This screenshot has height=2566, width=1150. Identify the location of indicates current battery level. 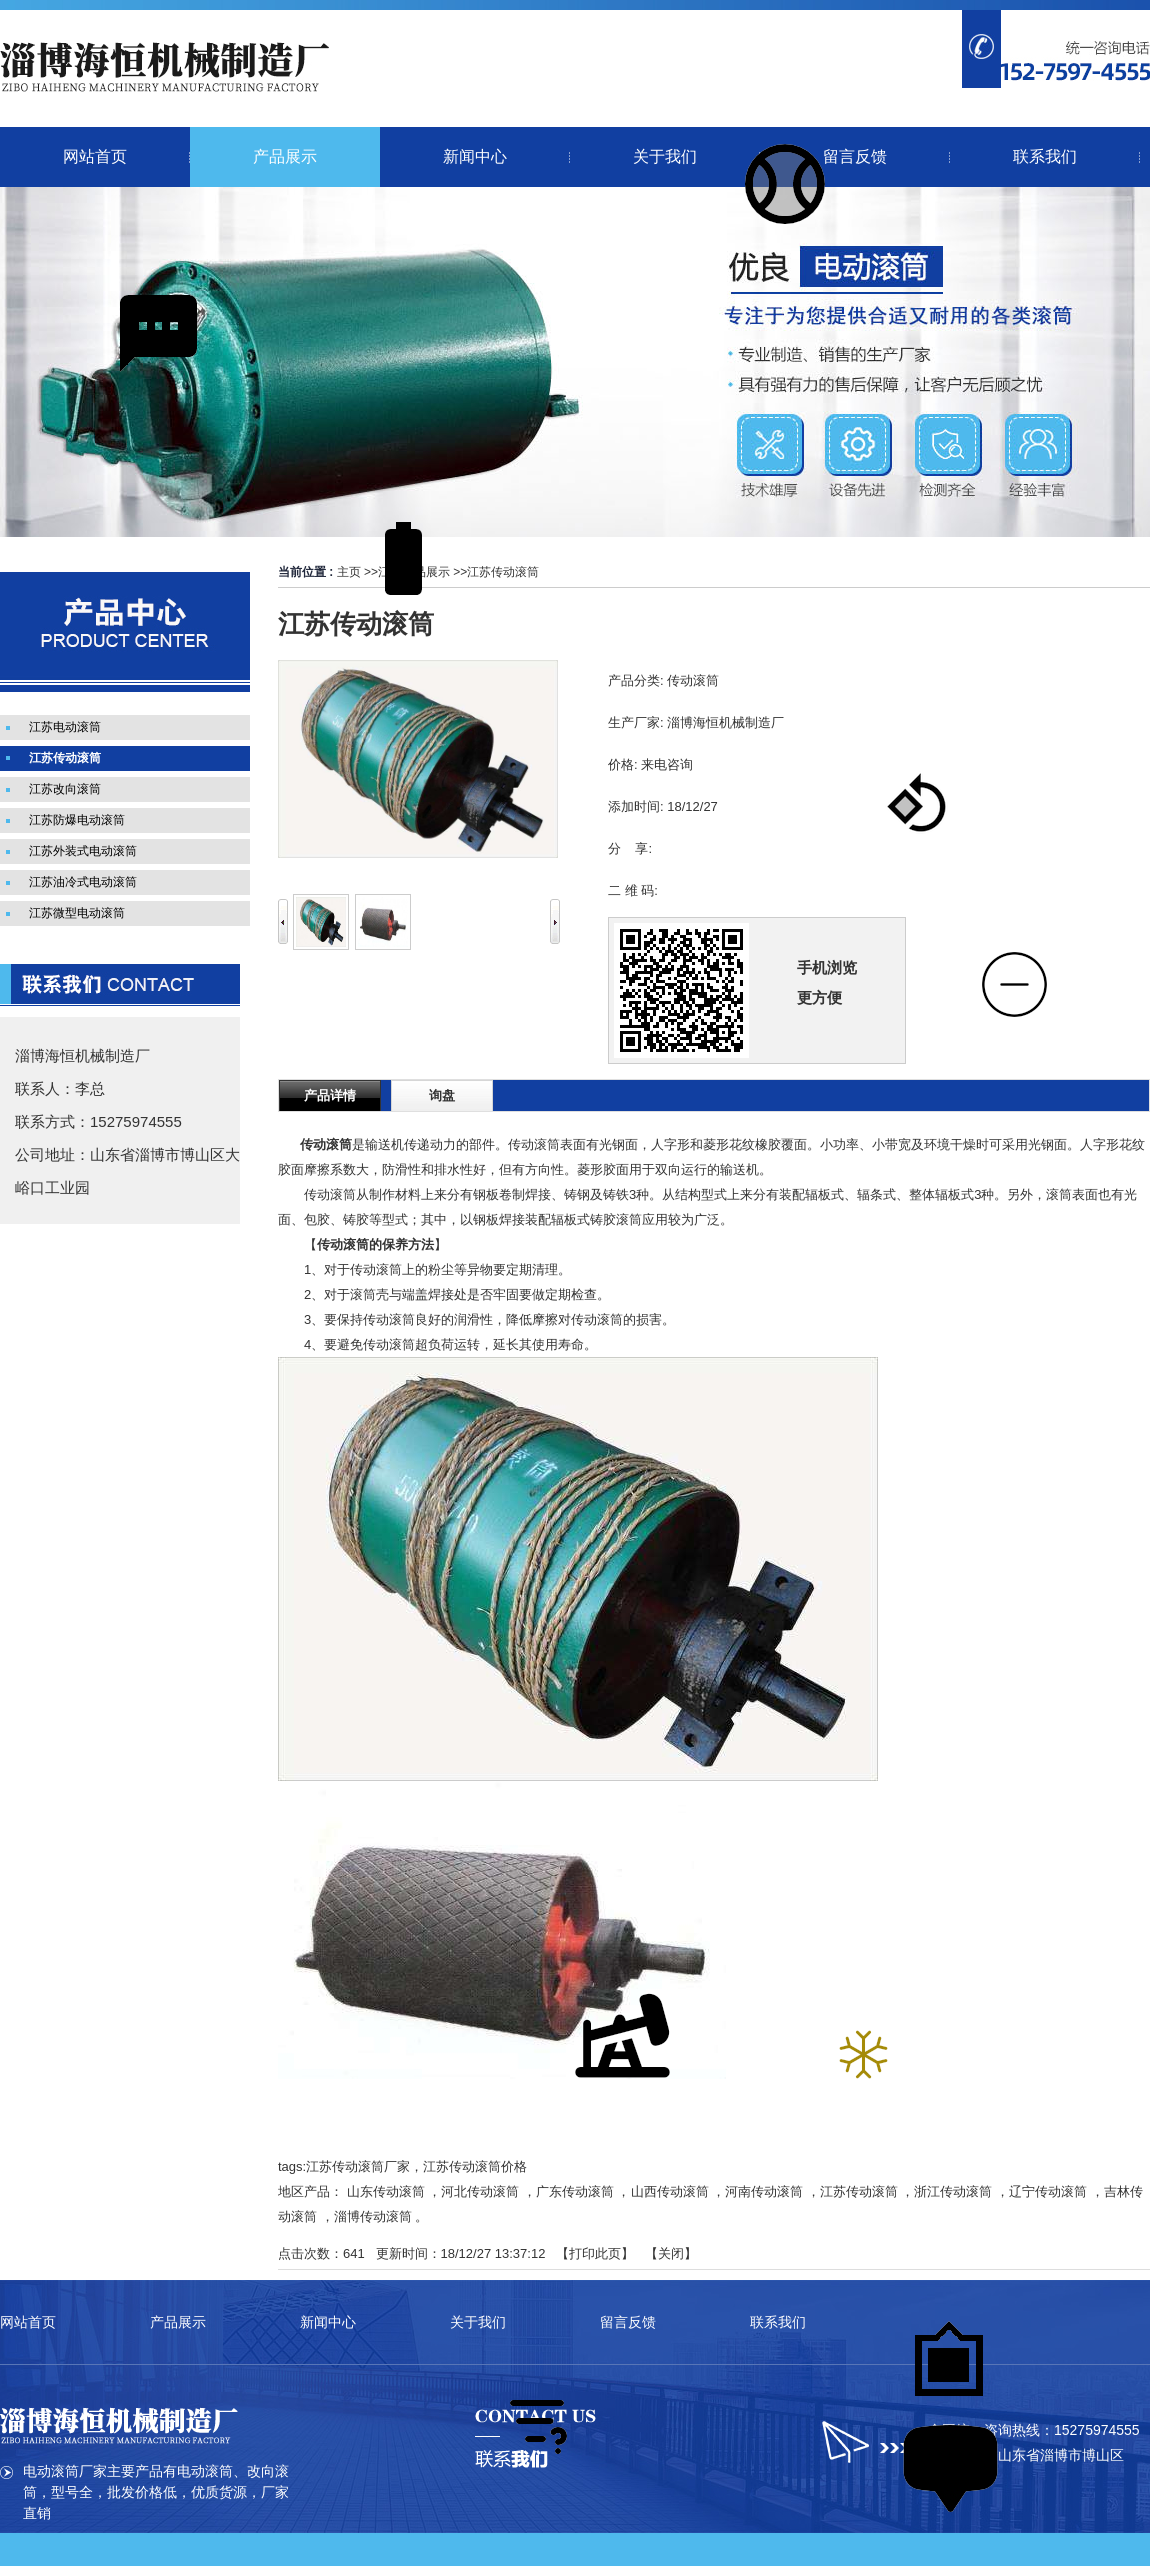
(403, 558).